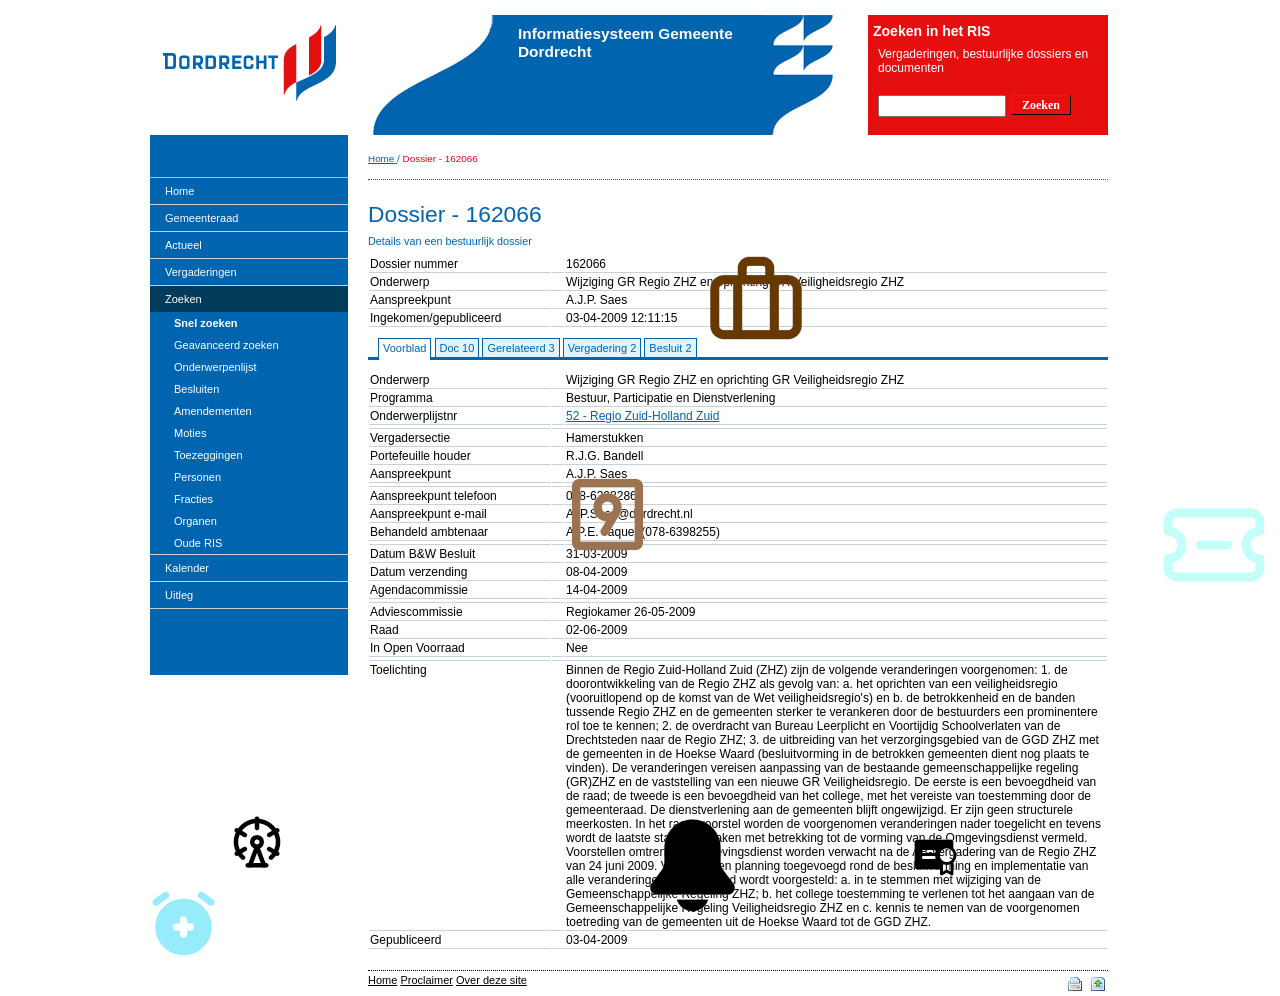 The image size is (1280, 996). Describe the element at coordinates (934, 856) in the screenshot. I see `view certificate or credential details` at that location.